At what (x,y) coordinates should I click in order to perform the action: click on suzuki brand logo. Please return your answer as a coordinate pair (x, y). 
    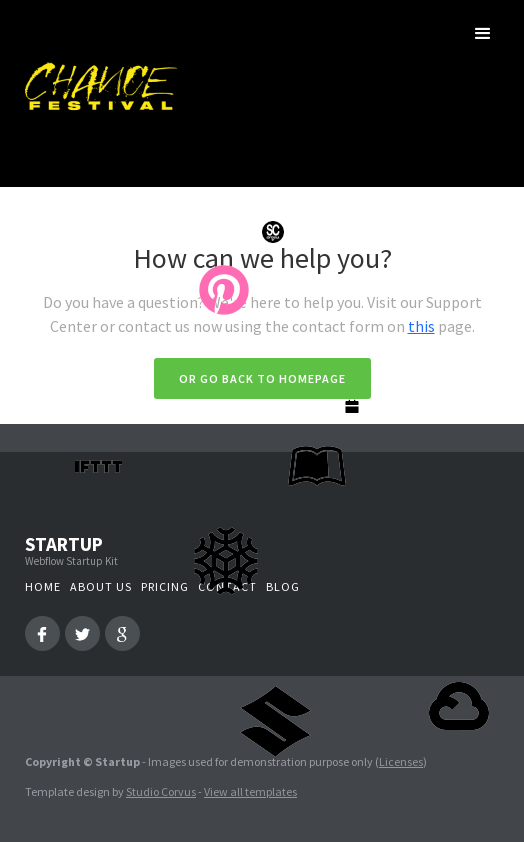
    Looking at the image, I should click on (275, 721).